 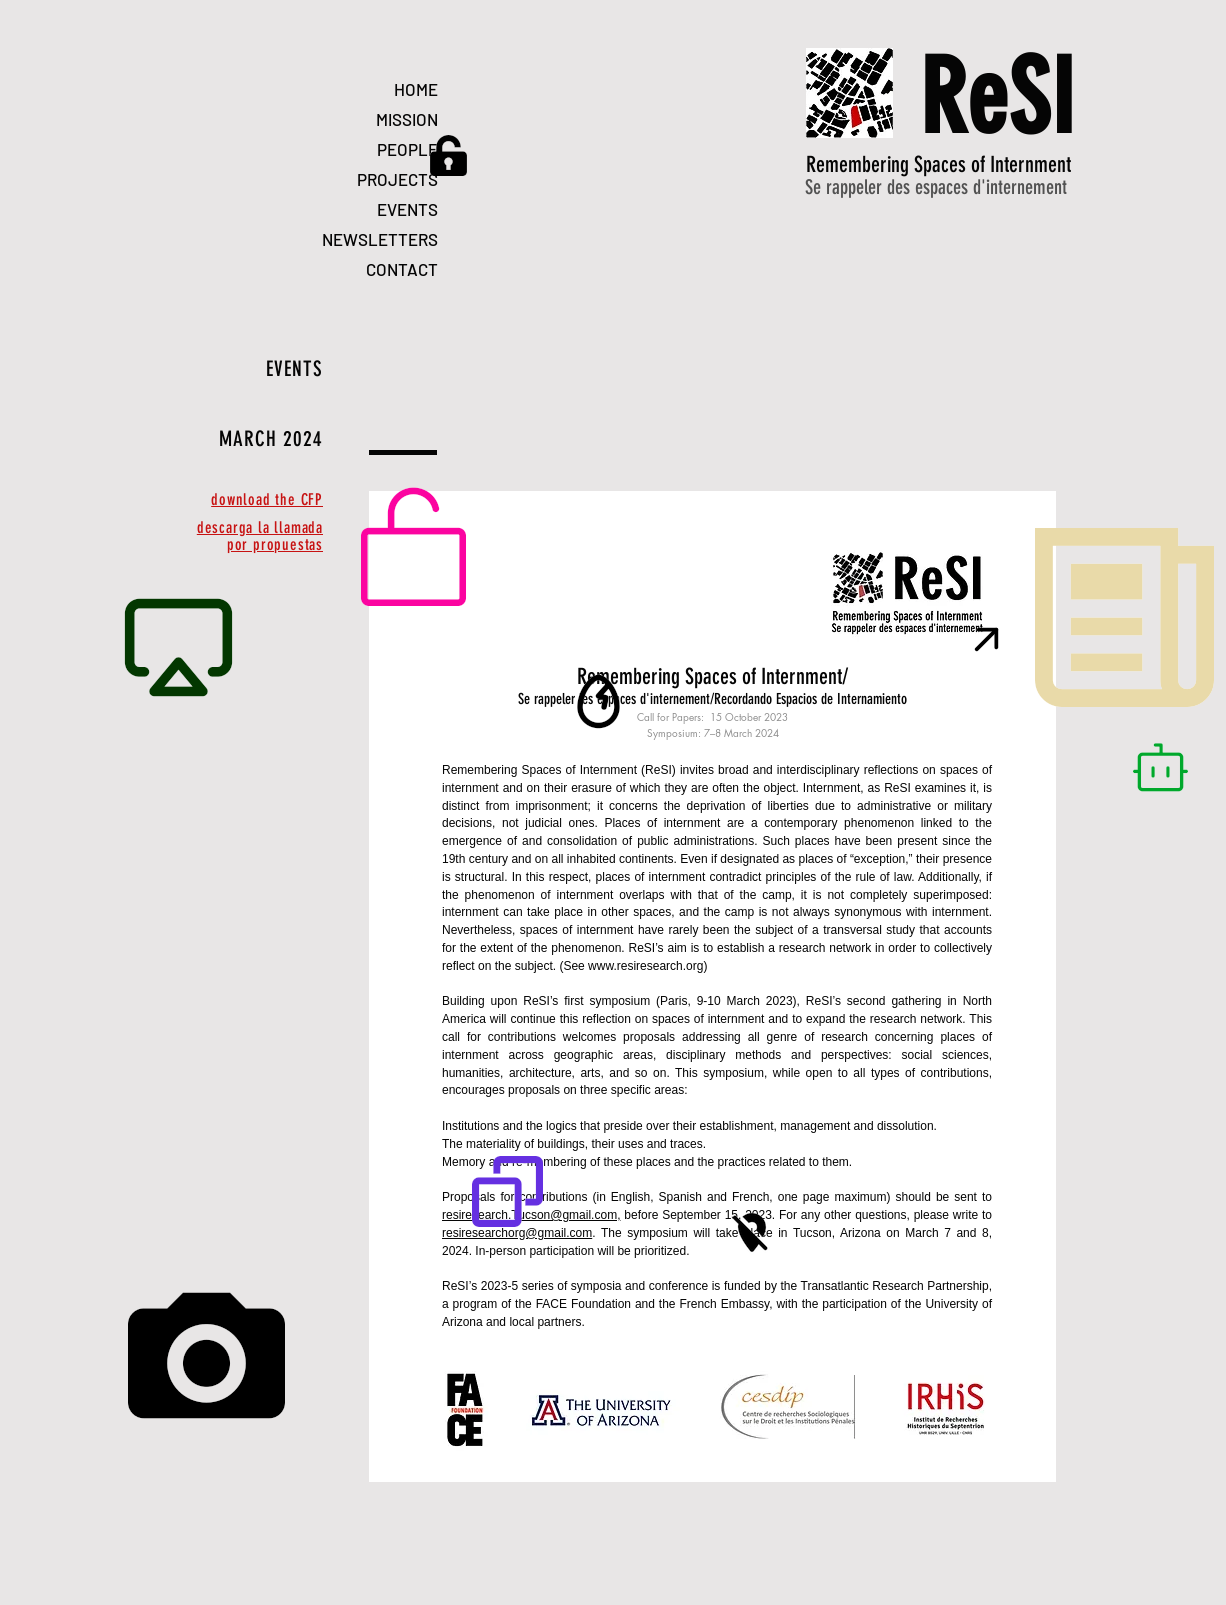 What do you see at coordinates (448, 155) in the screenshot?
I see `unlock or access secured content` at bounding box center [448, 155].